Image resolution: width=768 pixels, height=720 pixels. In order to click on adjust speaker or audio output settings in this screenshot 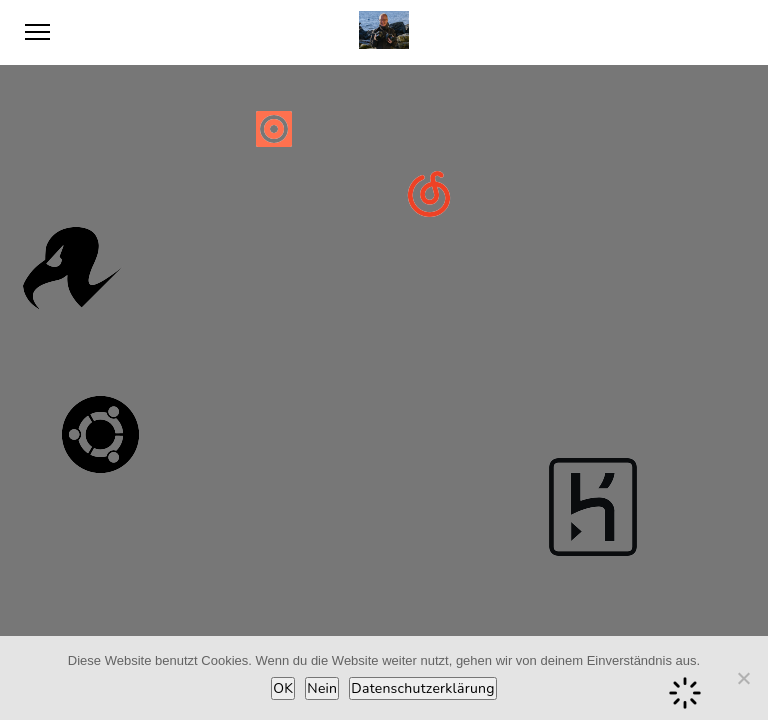, I will do `click(274, 129)`.